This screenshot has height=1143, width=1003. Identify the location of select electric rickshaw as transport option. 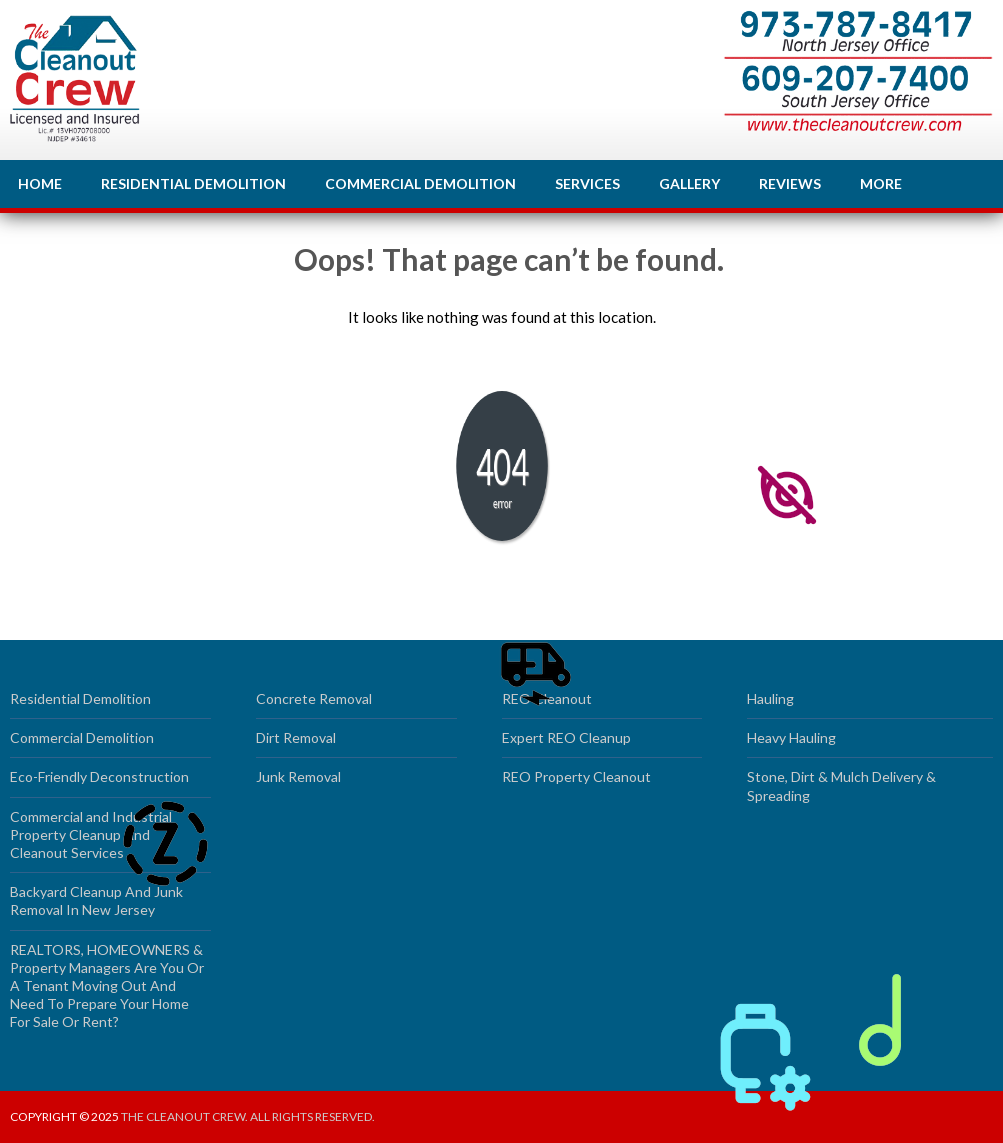
(536, 671).